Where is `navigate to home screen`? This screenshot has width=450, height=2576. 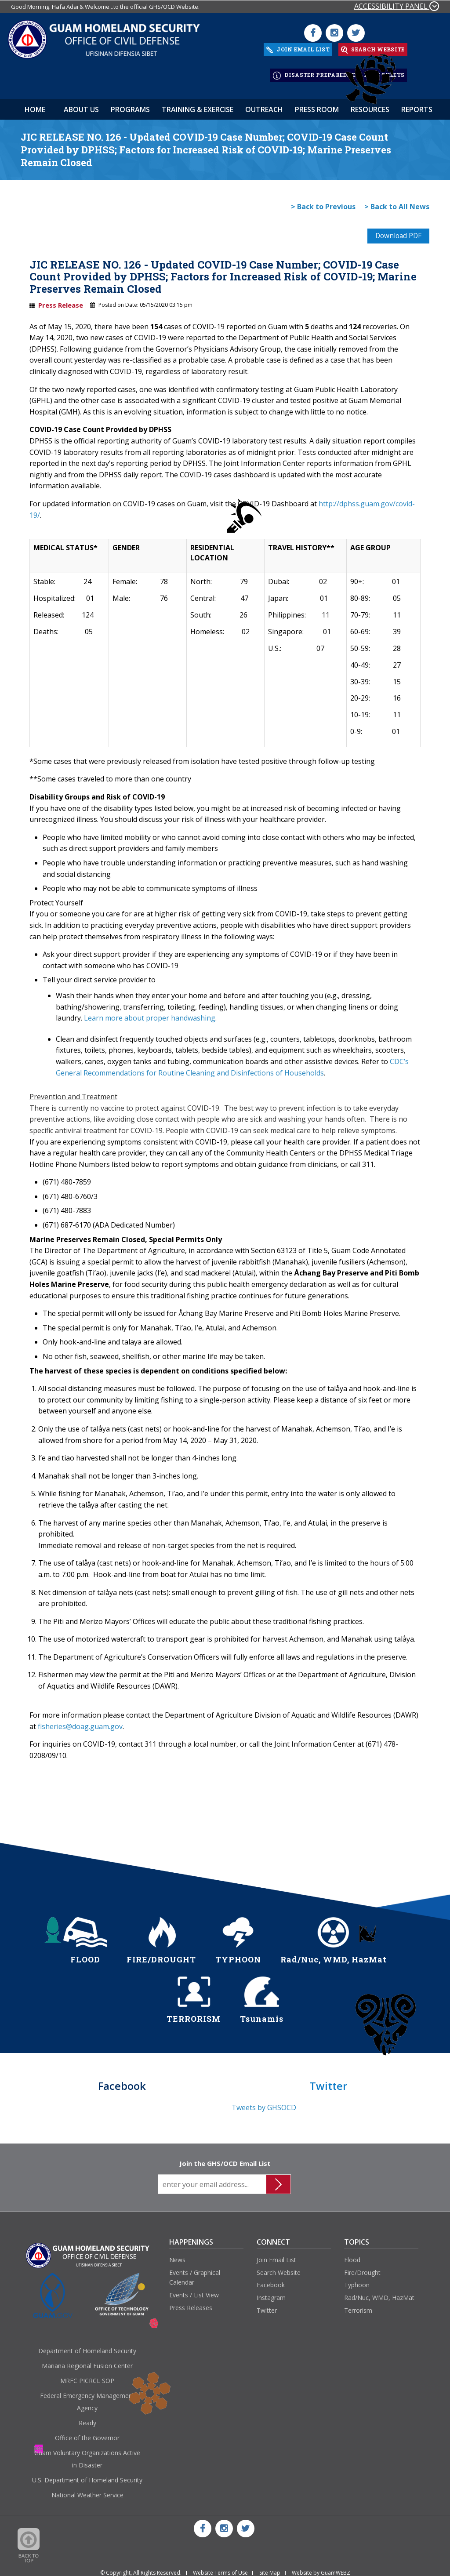
navigate to home screen is located at coordinates (39, 2449).